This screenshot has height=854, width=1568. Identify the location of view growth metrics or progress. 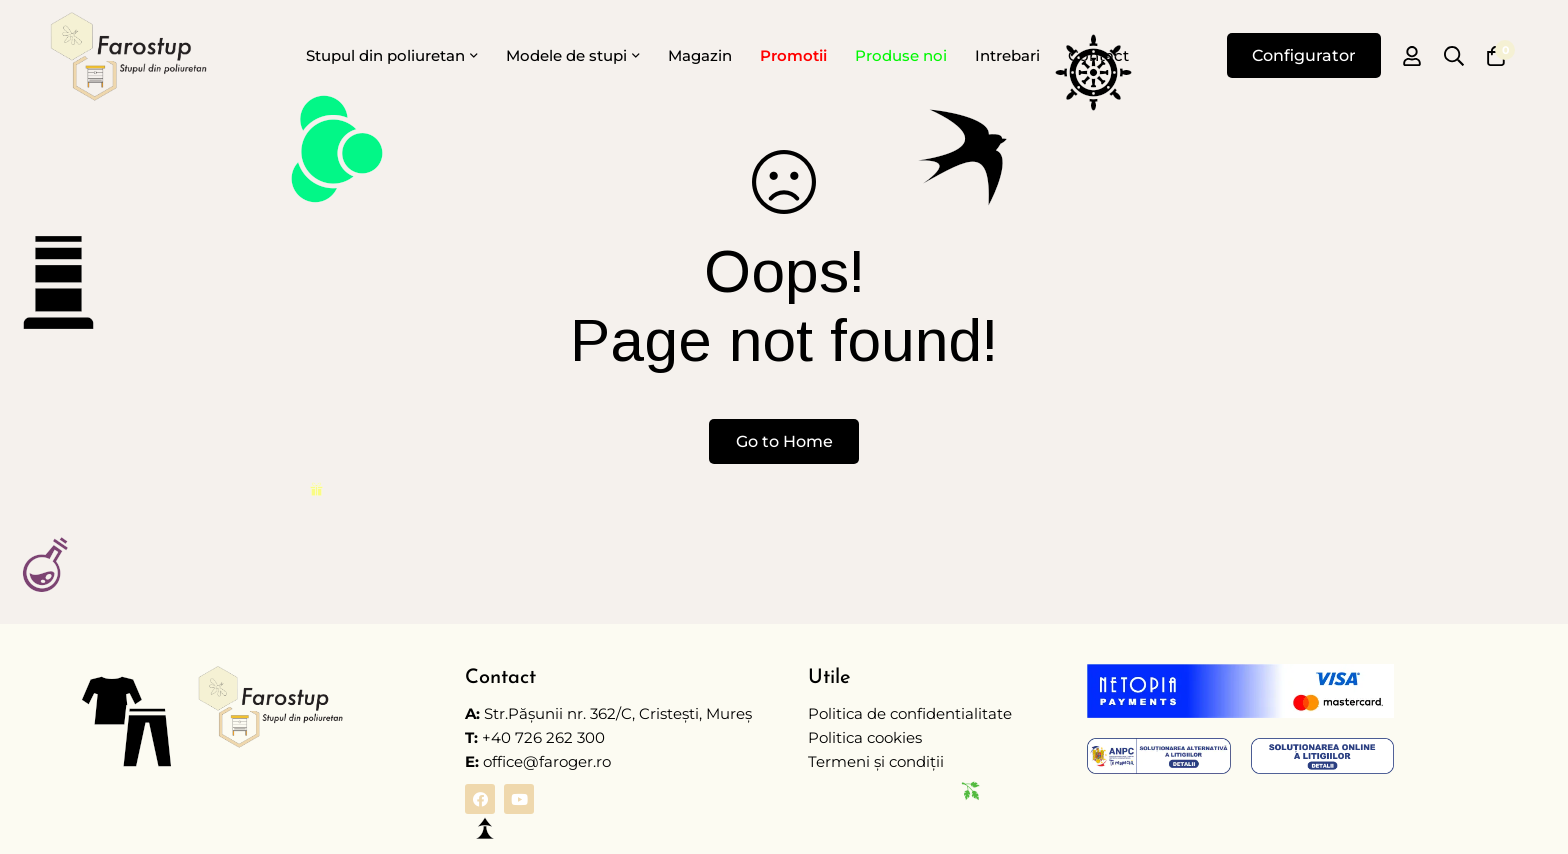
(485, 828).